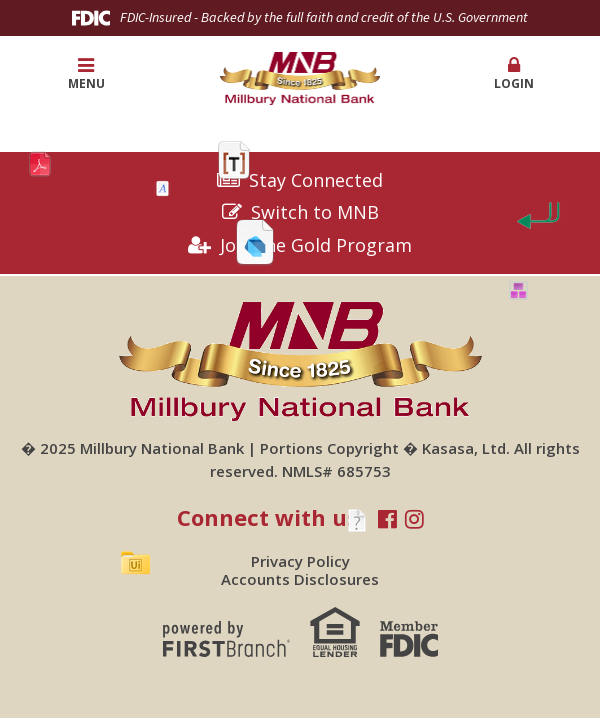 This screenshot has height=720, width=600. What do you see at coordinates (40, 164) in the screenshot?
I see `open a PDF document` at bounding box center [40, 164].